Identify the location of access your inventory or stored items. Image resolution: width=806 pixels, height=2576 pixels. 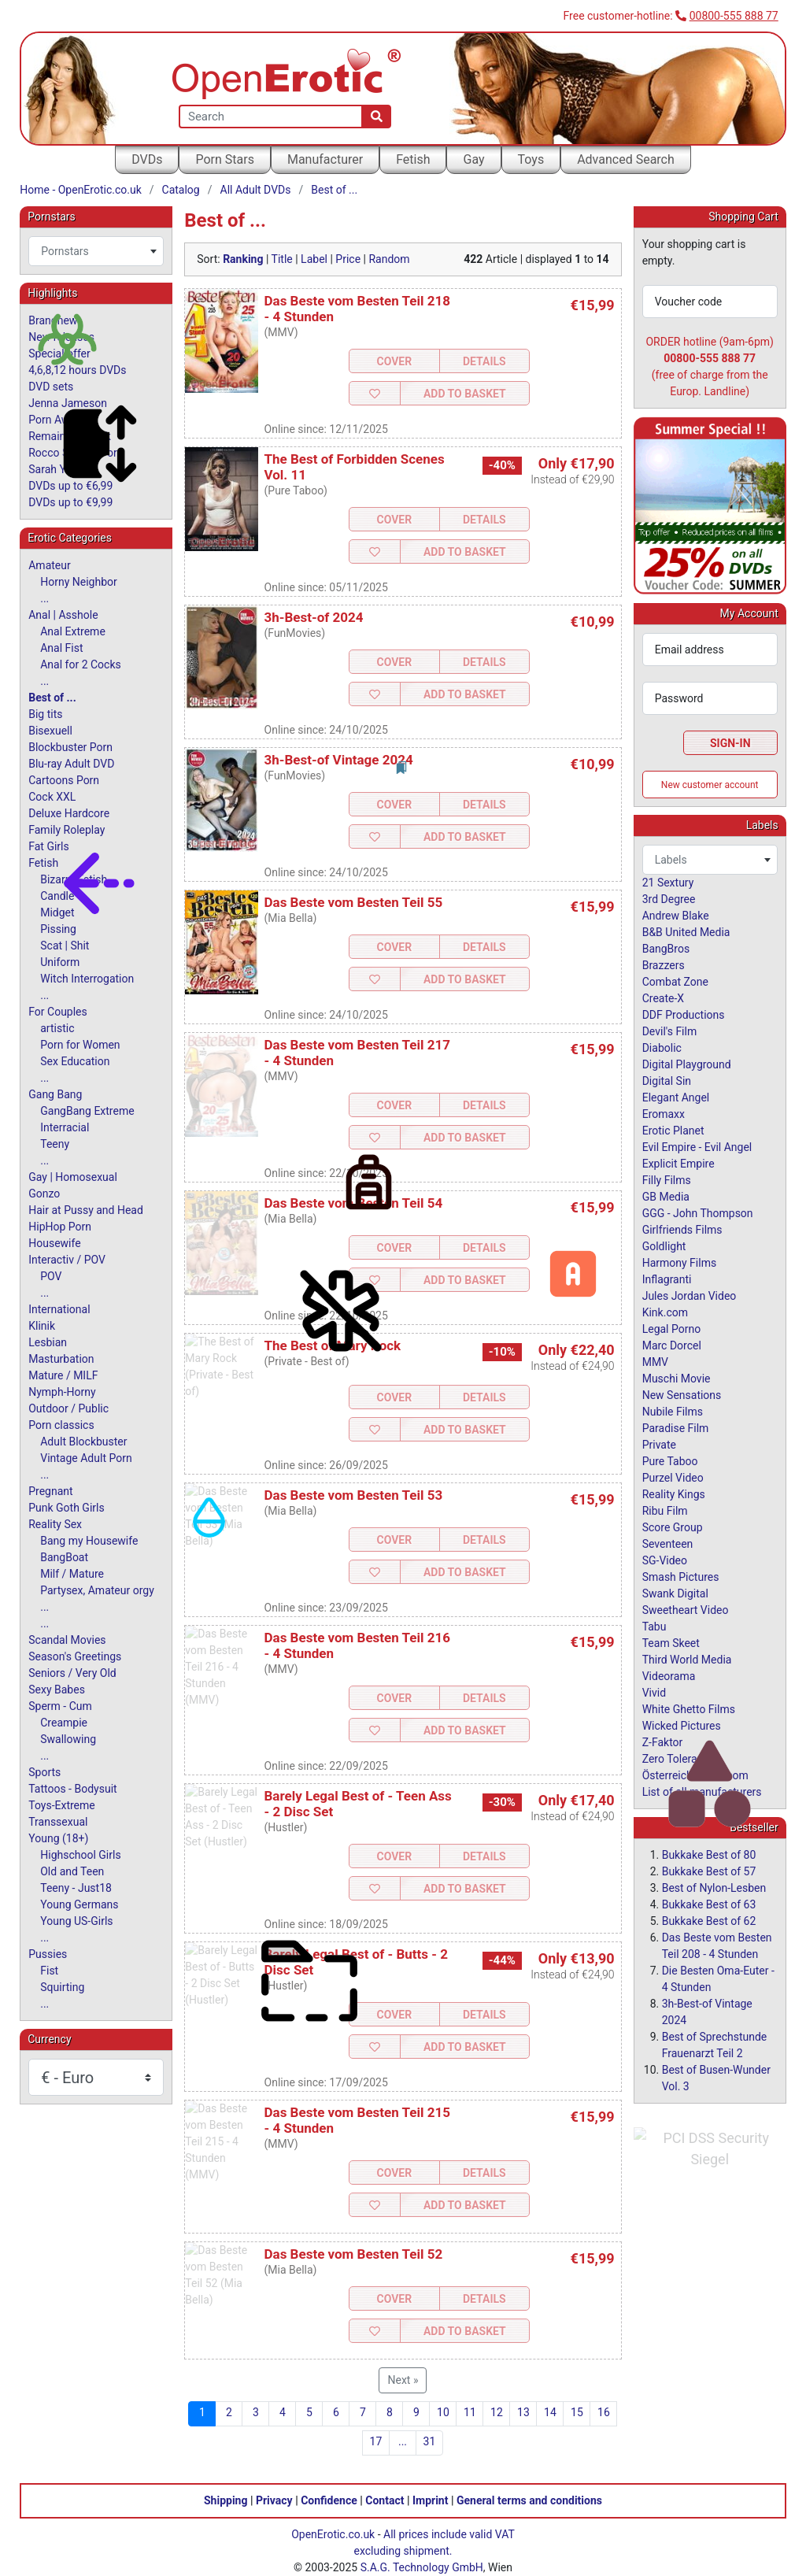
(368, 1183).